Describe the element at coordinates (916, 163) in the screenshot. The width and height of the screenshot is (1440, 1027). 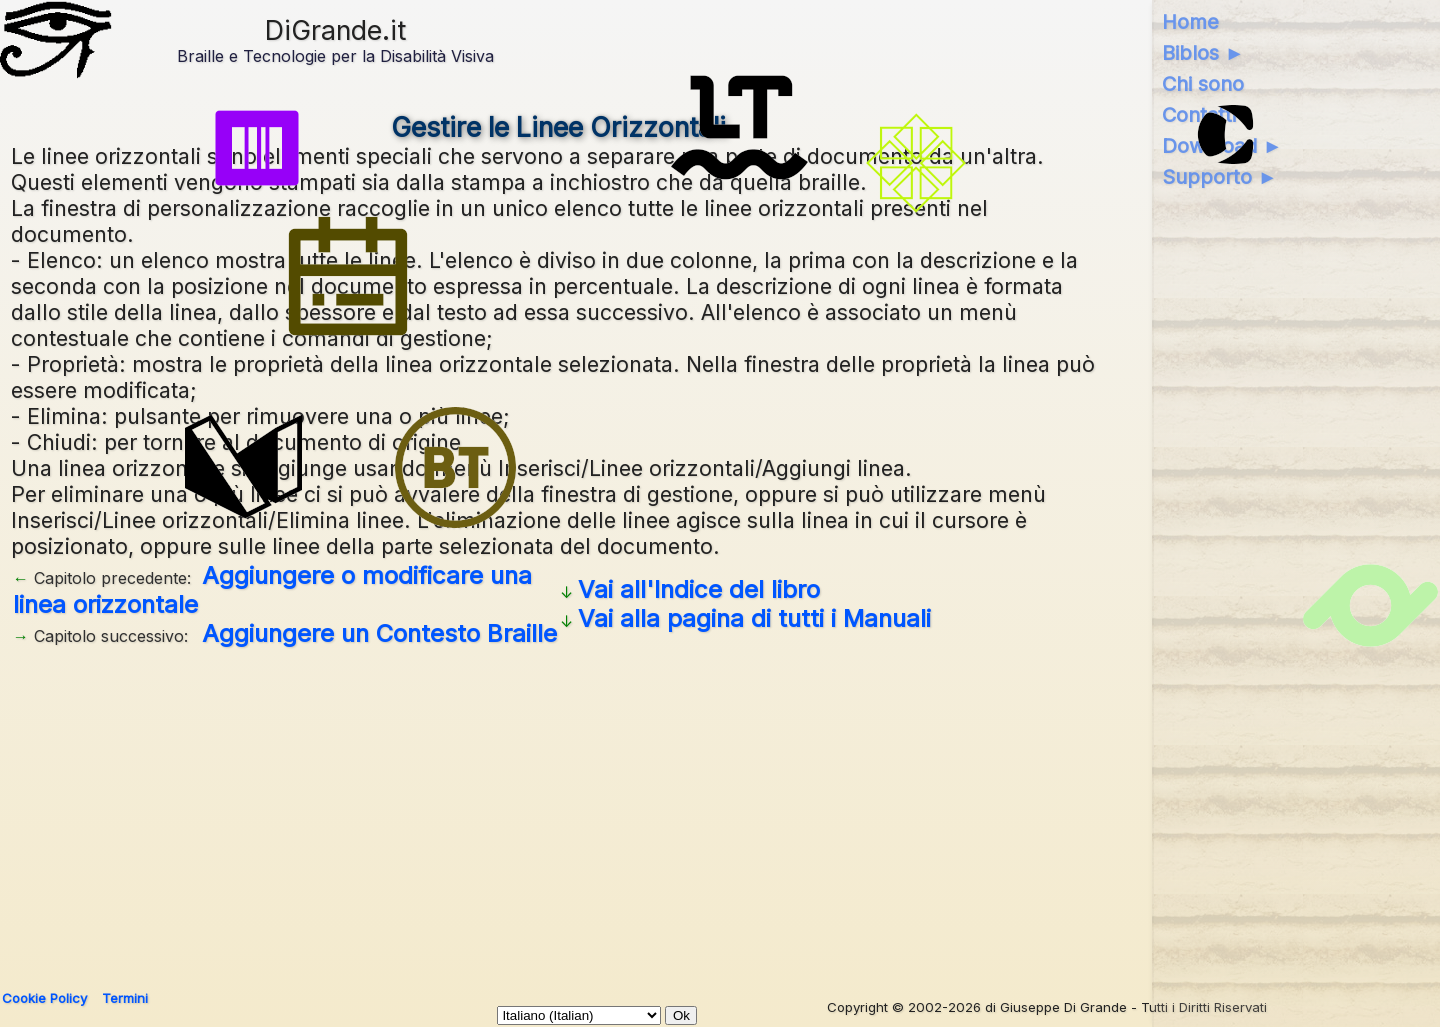
I see `CentOS Linux distribution logo` at that location.